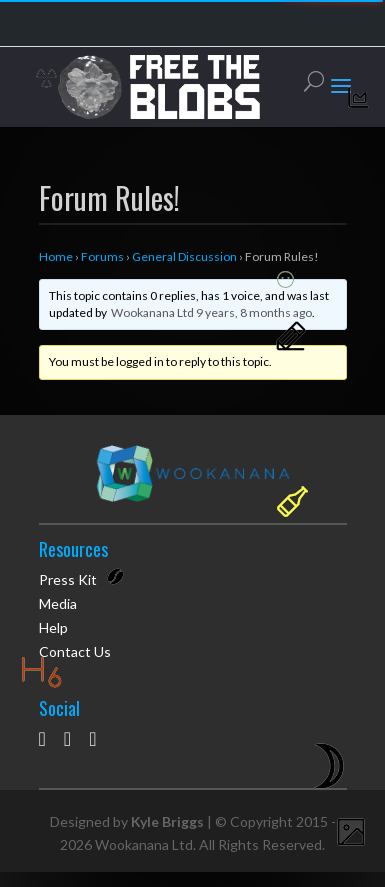  What do you see at coordinates (358, 97) in the screenshot?
I see `view area chart analytics` at bounding box center [358, 97].